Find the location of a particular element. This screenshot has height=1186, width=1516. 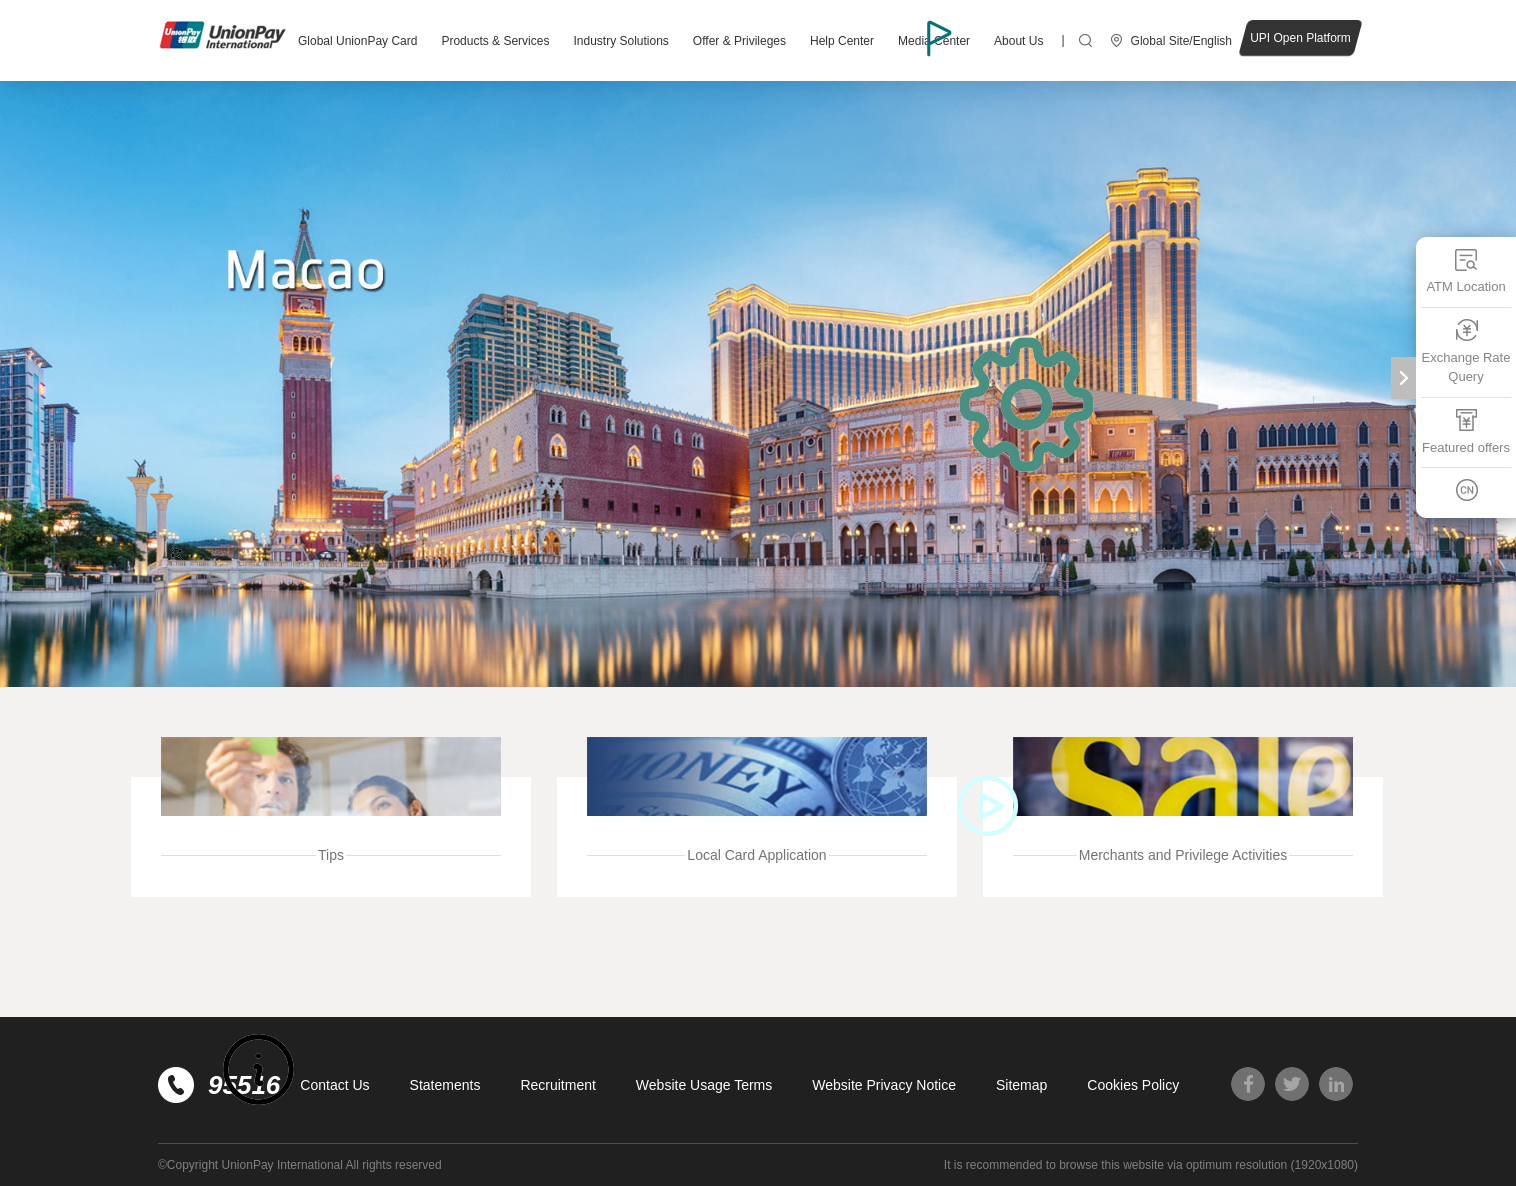

access settings or preferences is located at coordinates (1026, 404).